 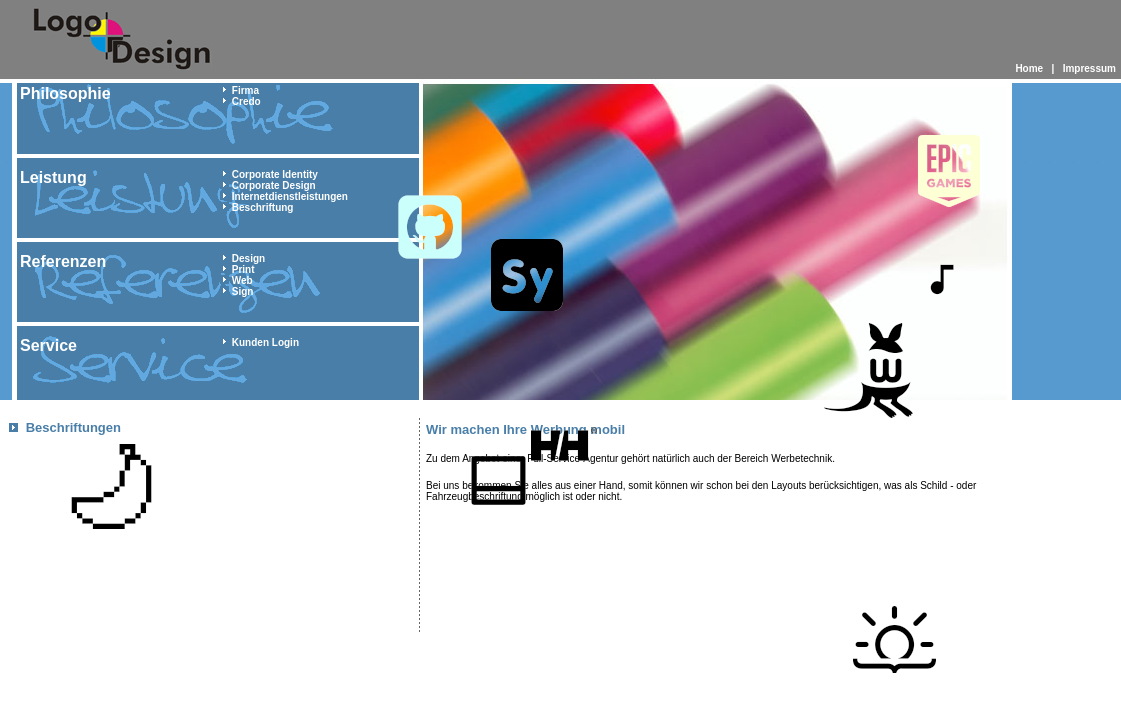 I want to click on view project on github, so click(x=430, y=227).